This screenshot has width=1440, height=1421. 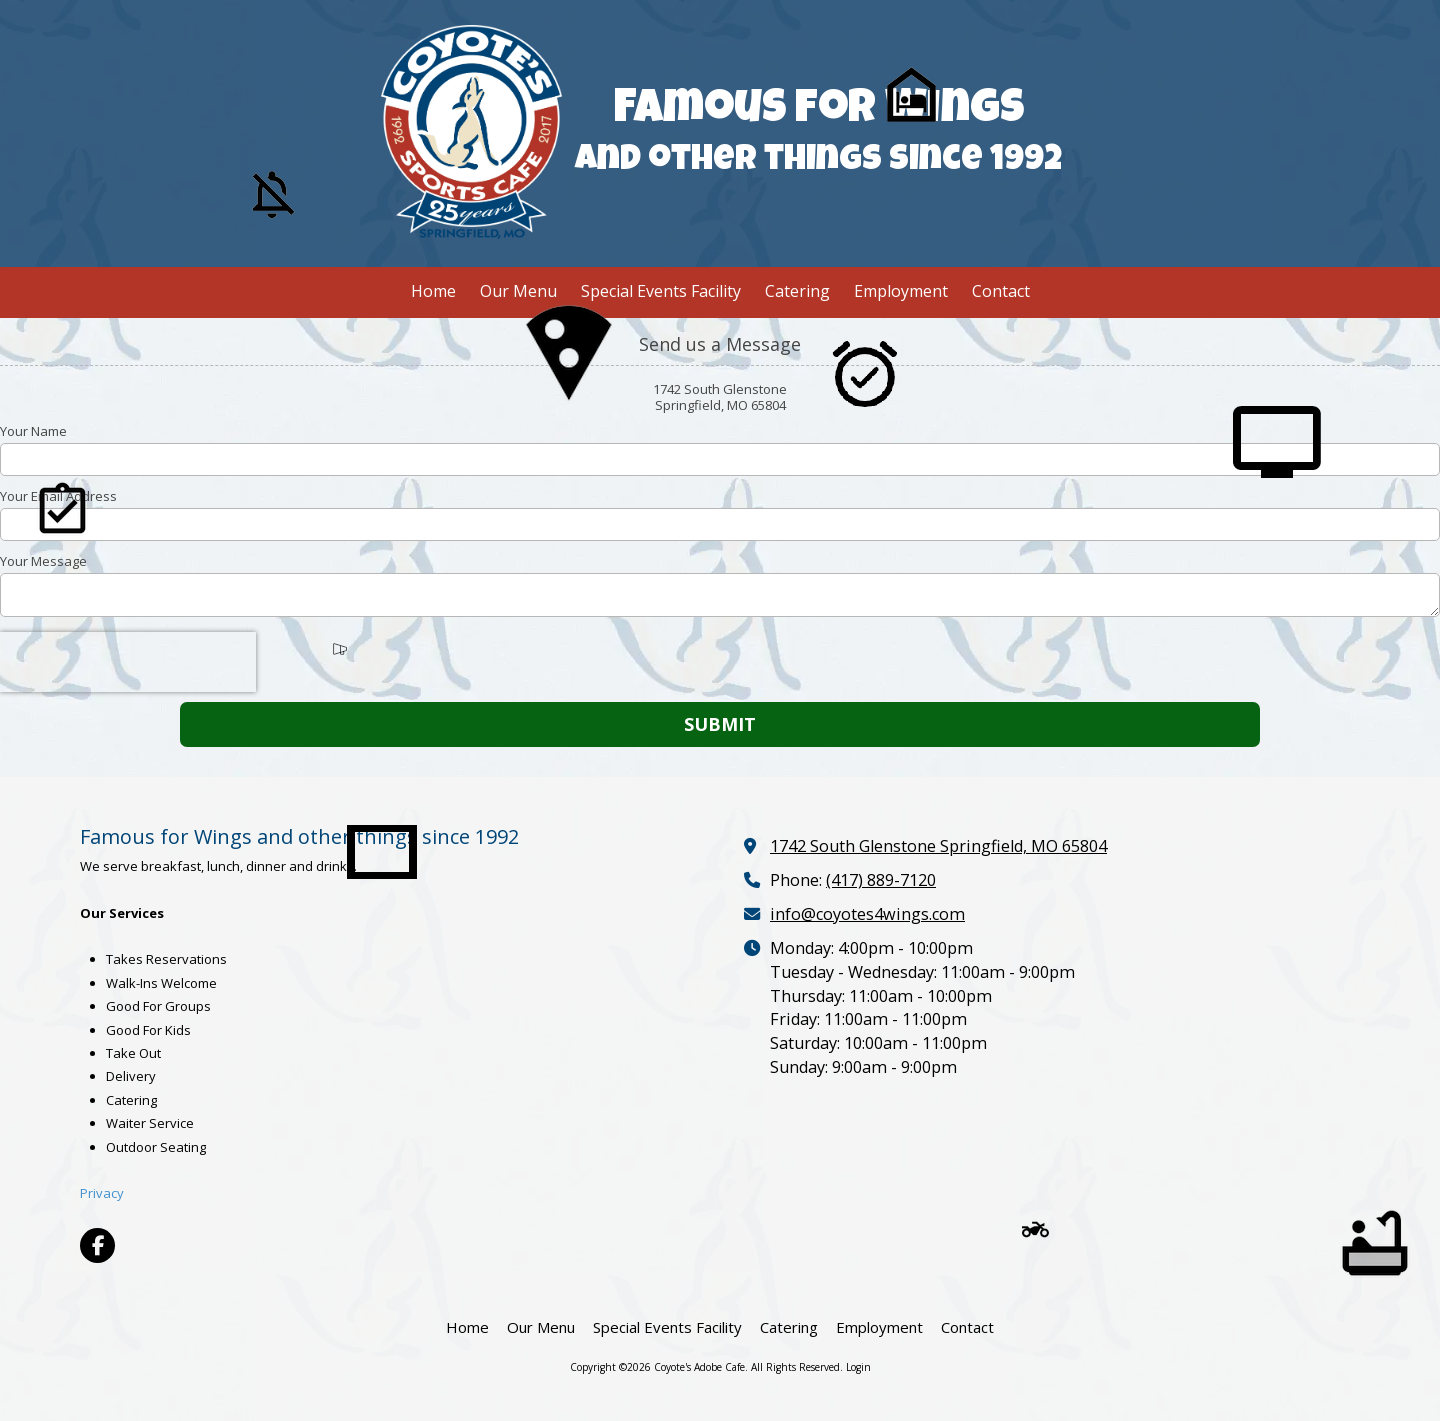 I want to click on view motorcycle-friendly routes, so click(x=1035, y=1229).